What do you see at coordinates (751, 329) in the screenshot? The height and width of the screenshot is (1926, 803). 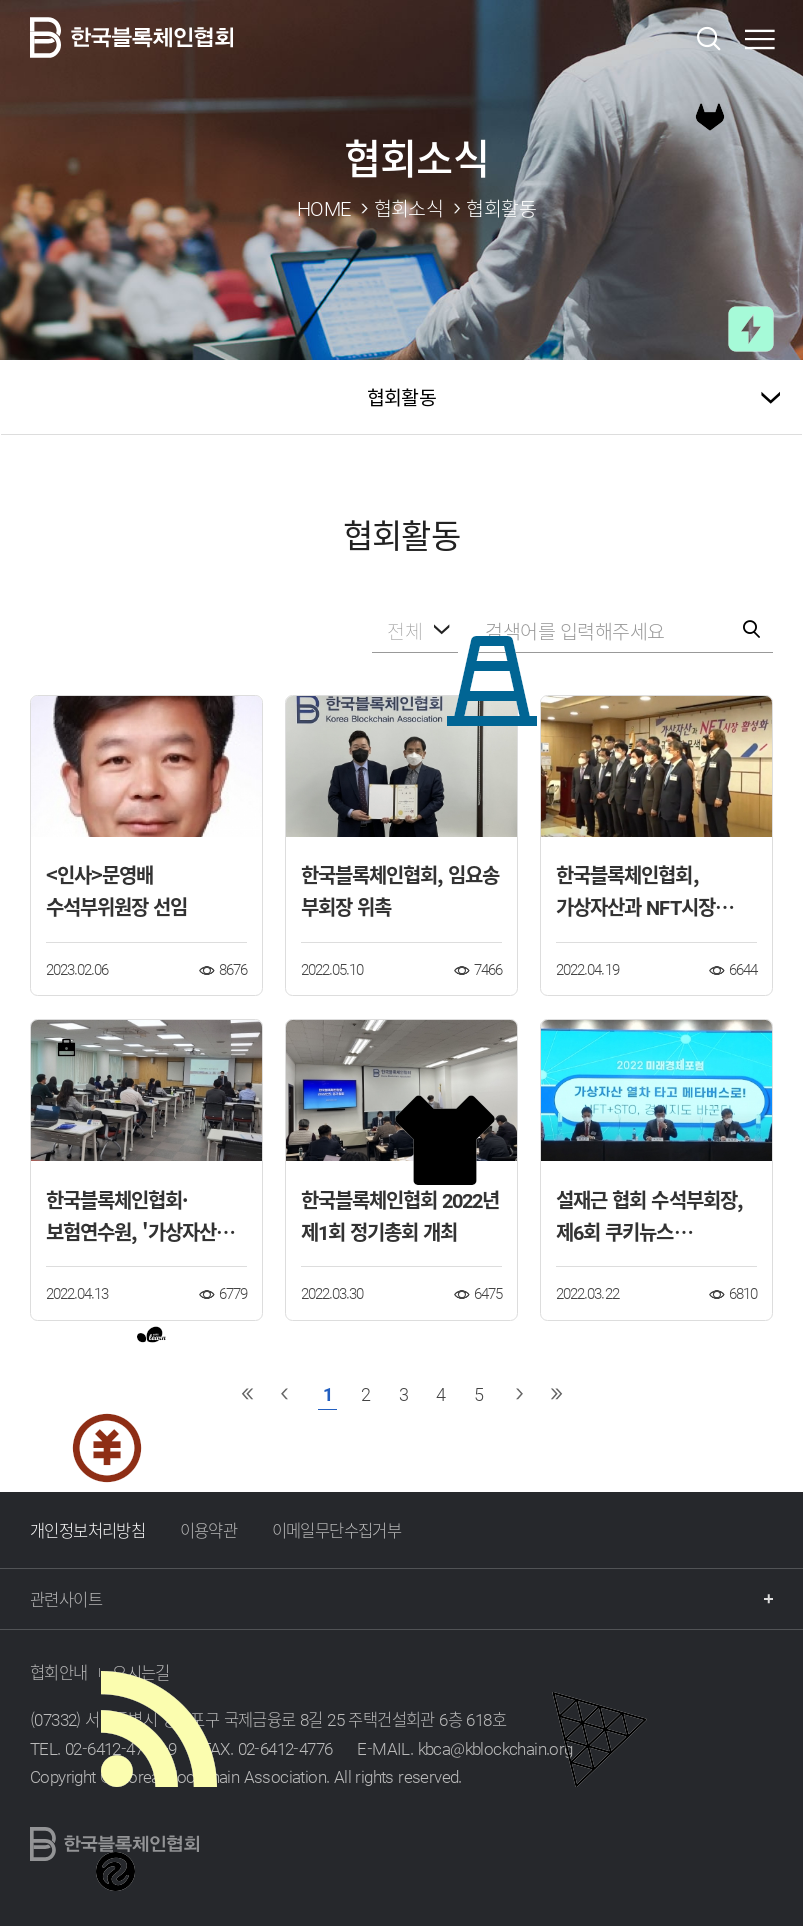 I see `access AED or defibrillator location information` at bounding box center [751, 329].